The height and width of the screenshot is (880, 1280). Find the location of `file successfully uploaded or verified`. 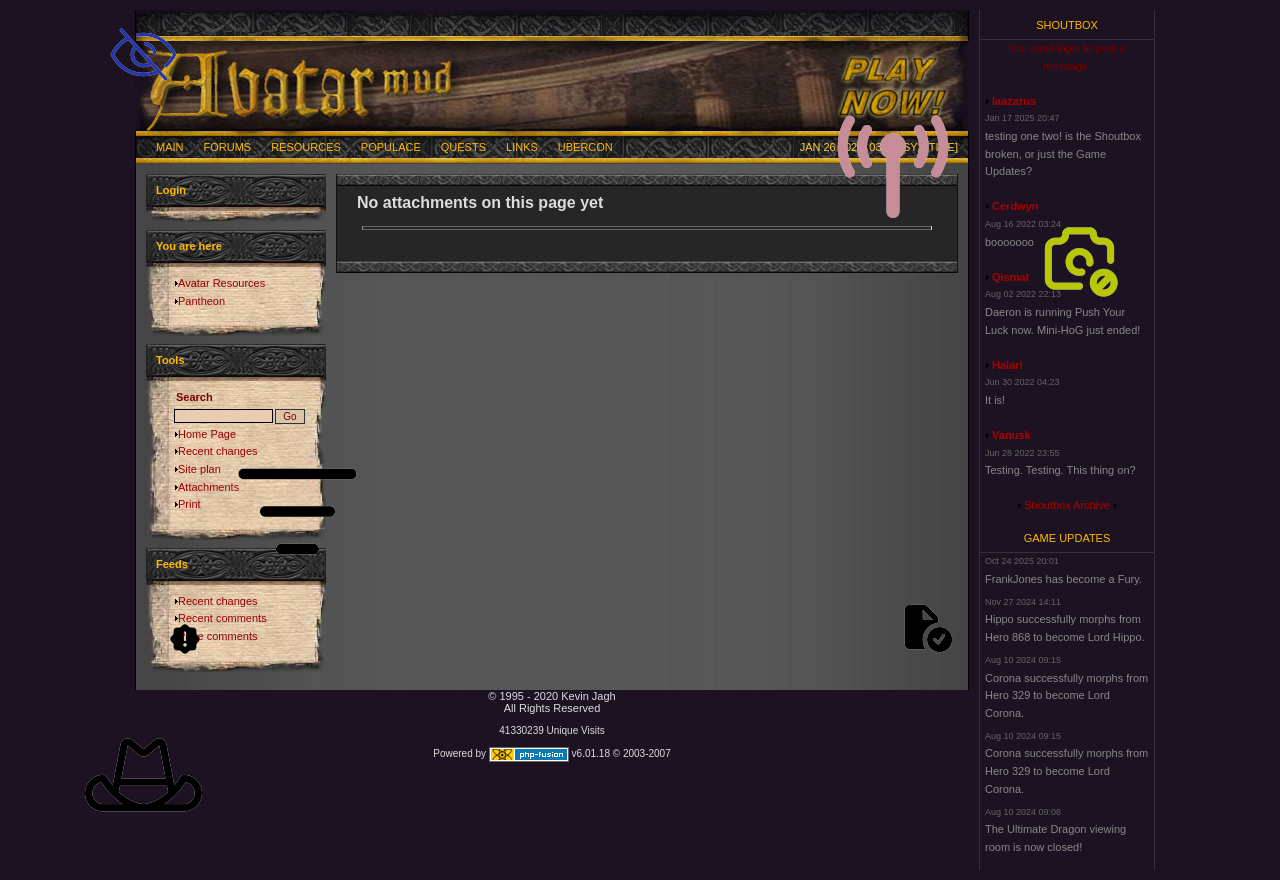

file successfully uploaded or verified is located at coordinates (927, 627).